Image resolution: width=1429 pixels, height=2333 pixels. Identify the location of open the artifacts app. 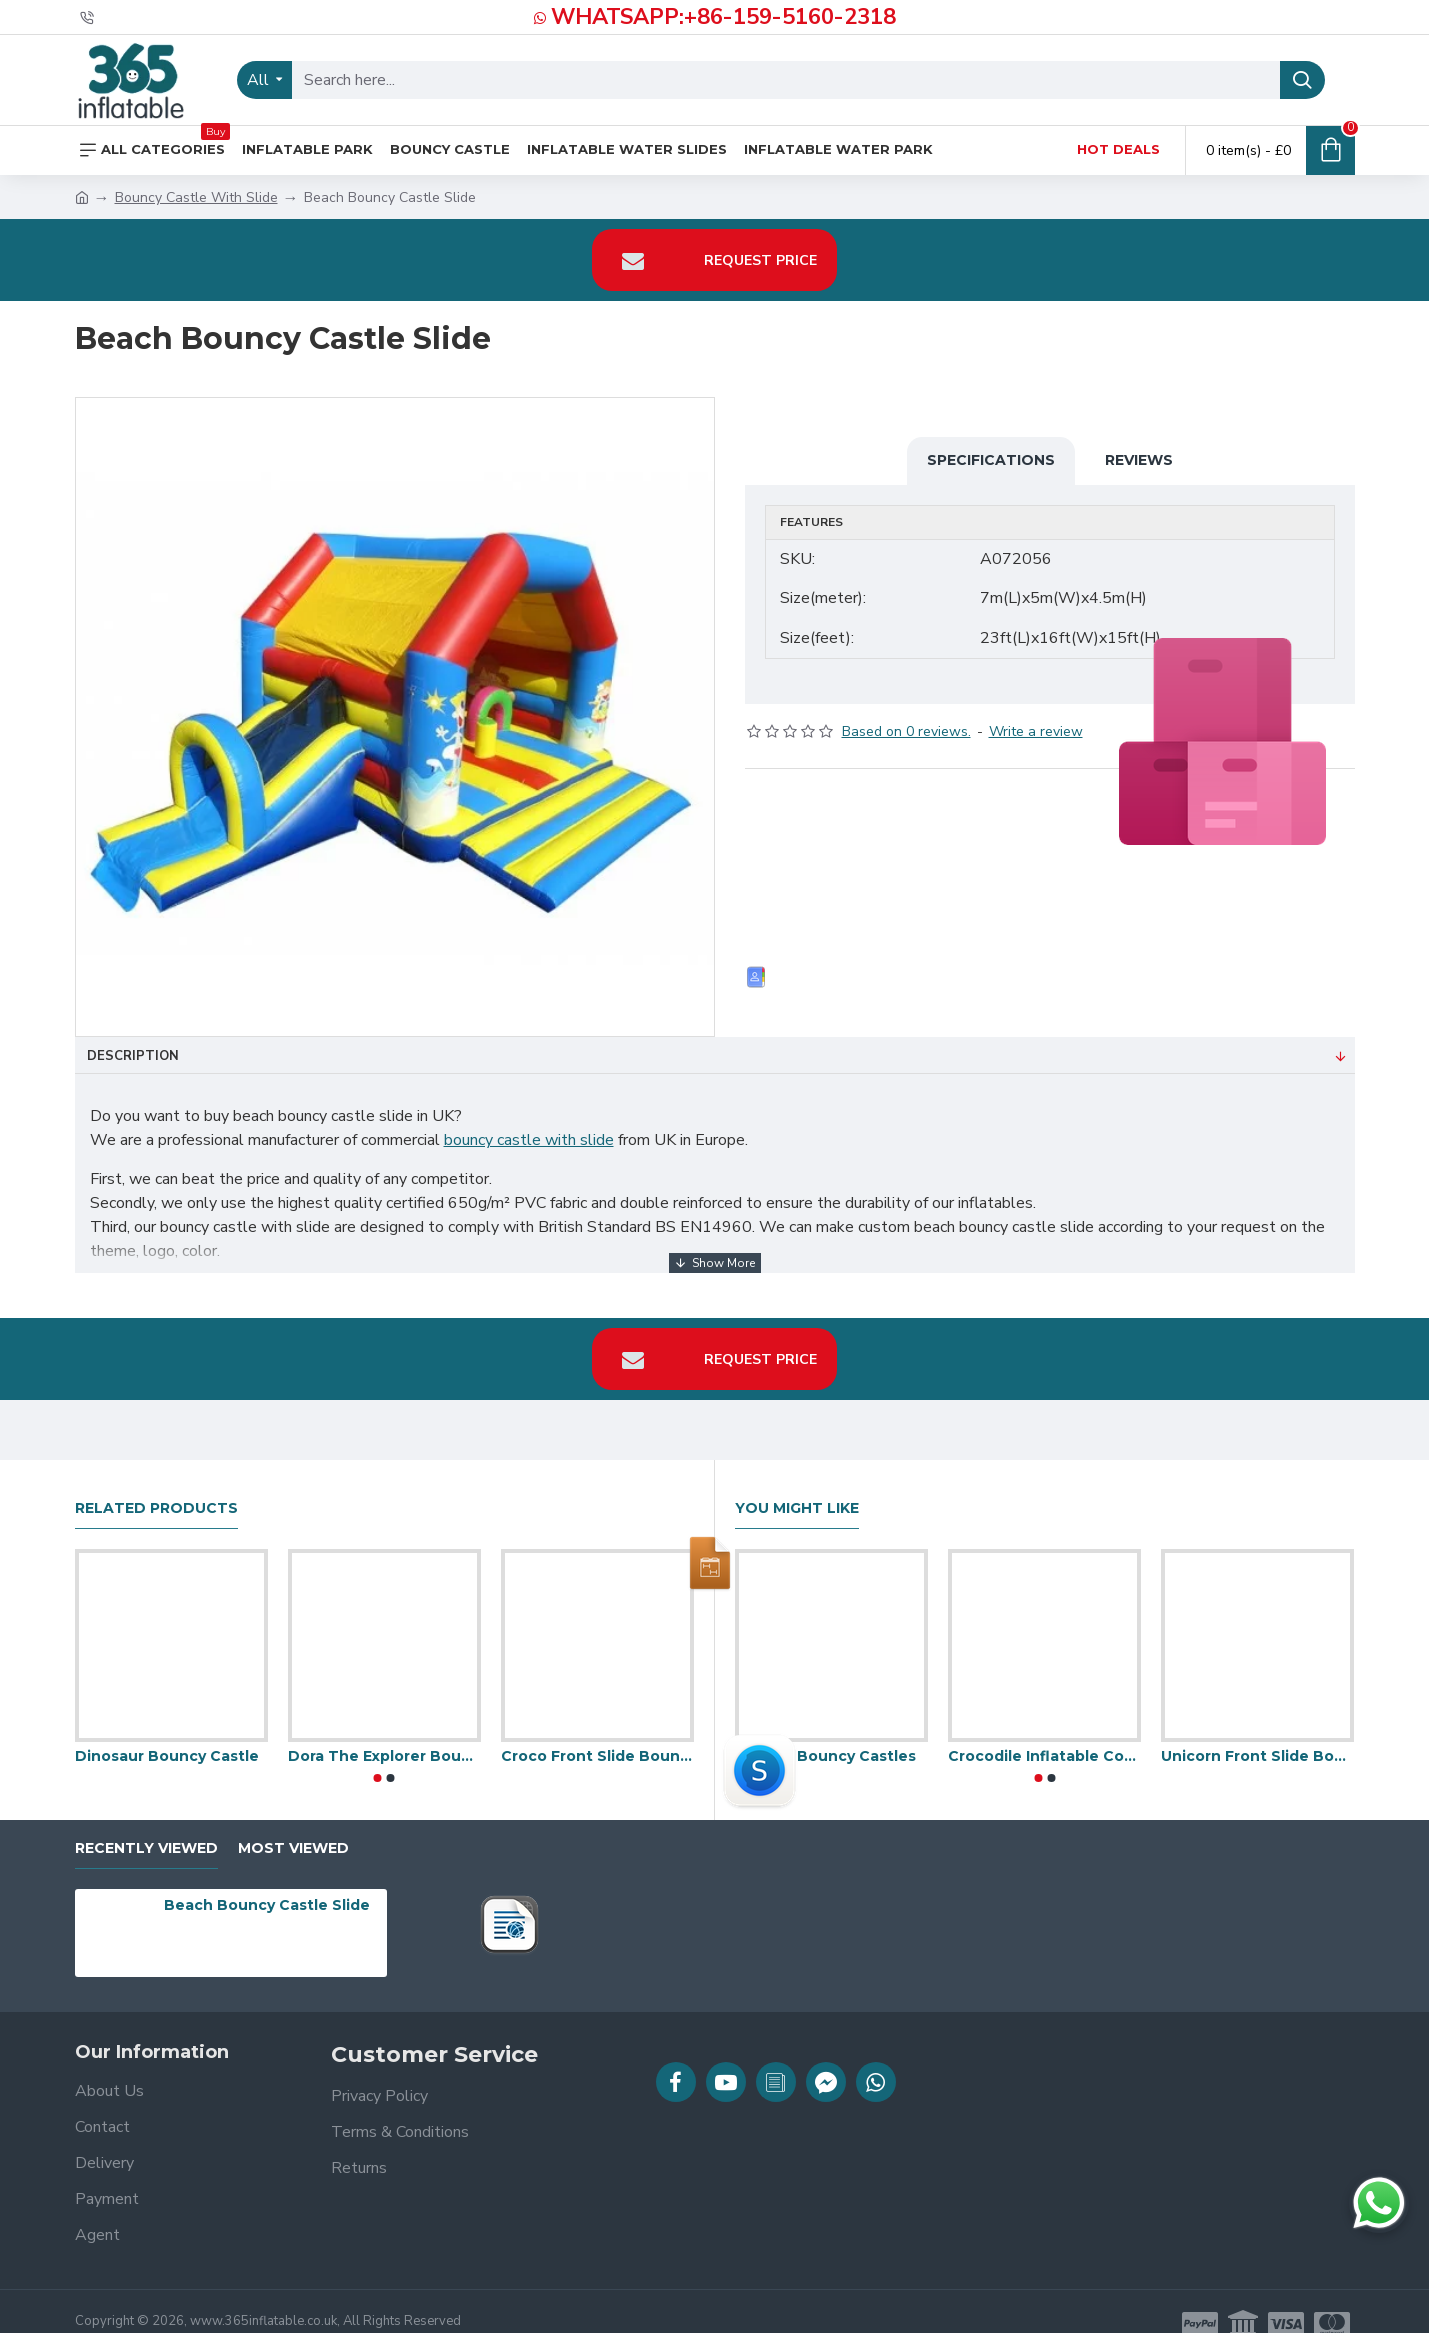
(1222, 741).